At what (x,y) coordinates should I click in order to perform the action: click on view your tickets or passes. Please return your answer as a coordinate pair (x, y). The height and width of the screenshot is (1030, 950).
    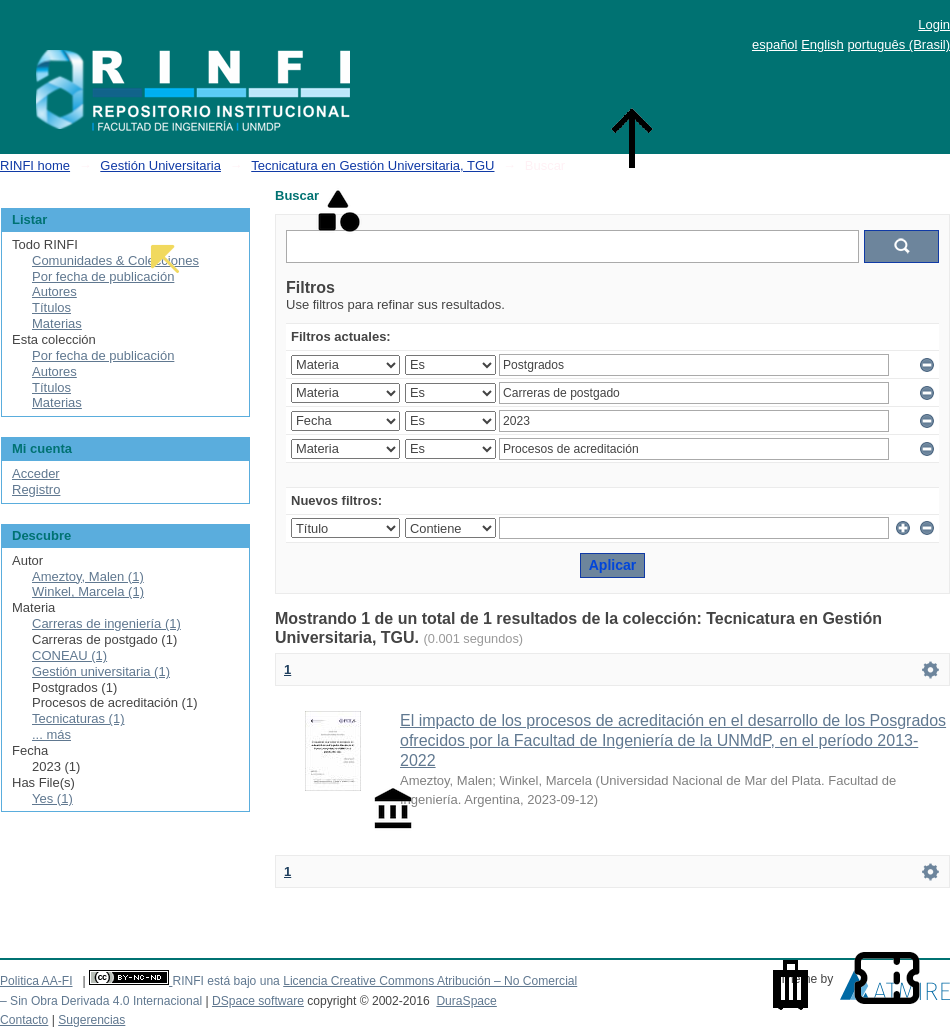
    Looking at the image, I should click on (887, 978).